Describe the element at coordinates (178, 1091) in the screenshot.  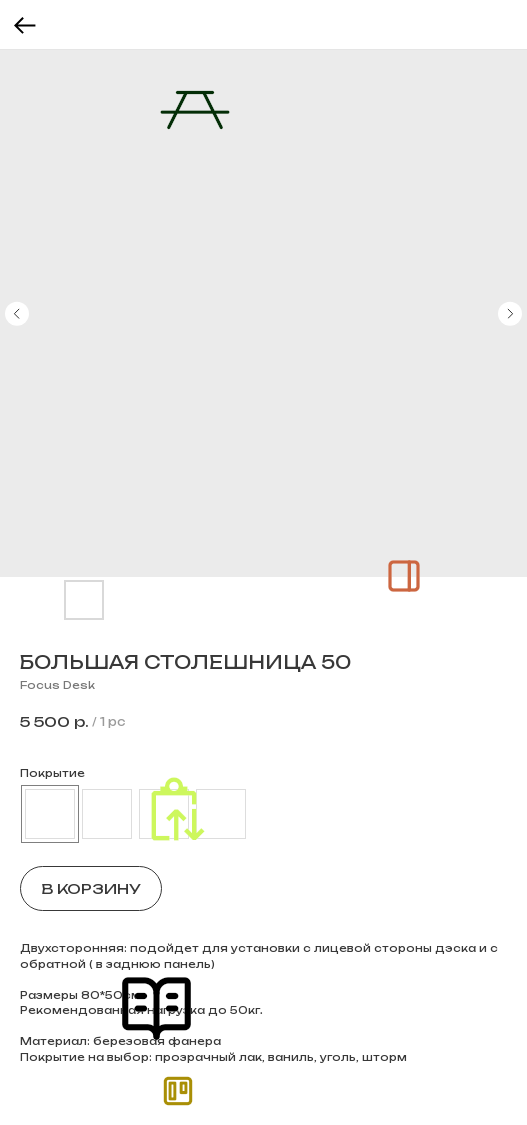
I see `open Trello app` at that location.